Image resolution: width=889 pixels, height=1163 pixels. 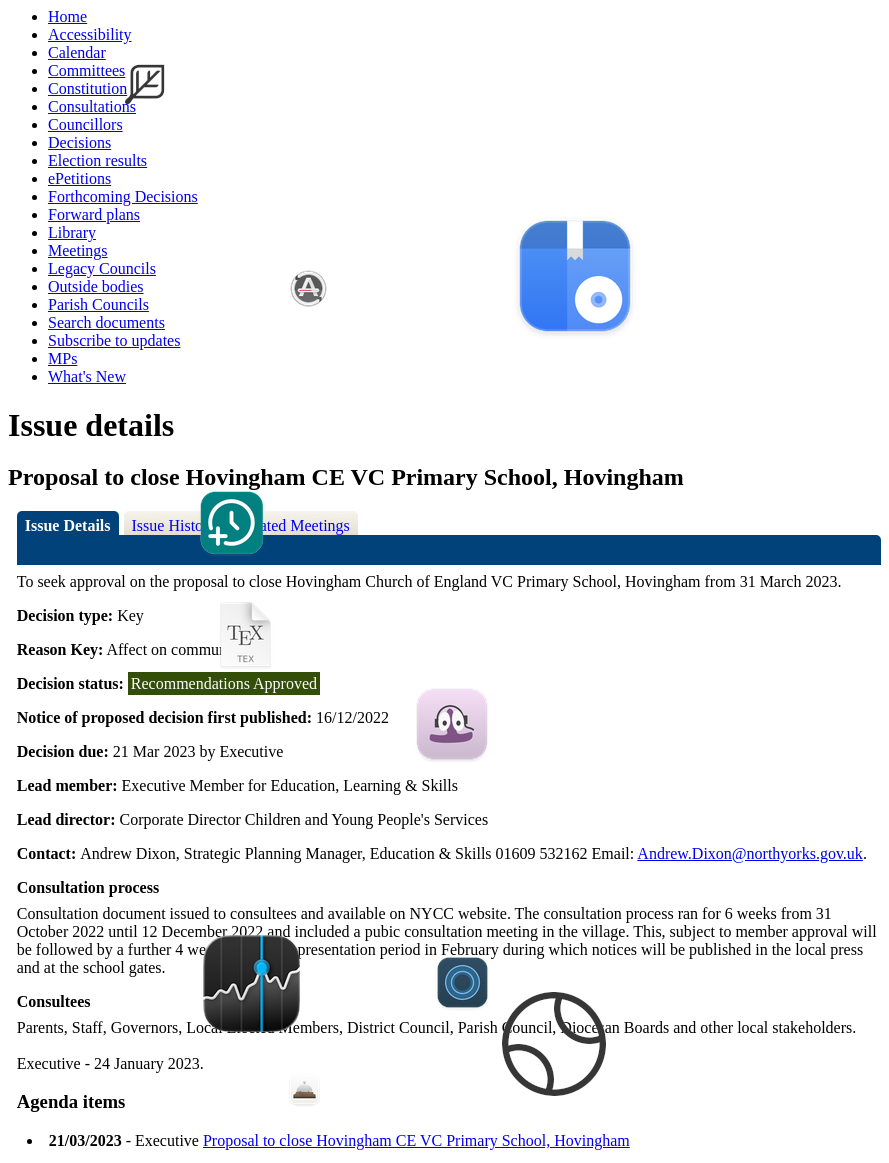 I want to click on open gpodder podcast manager, so click(x=452, y=724).